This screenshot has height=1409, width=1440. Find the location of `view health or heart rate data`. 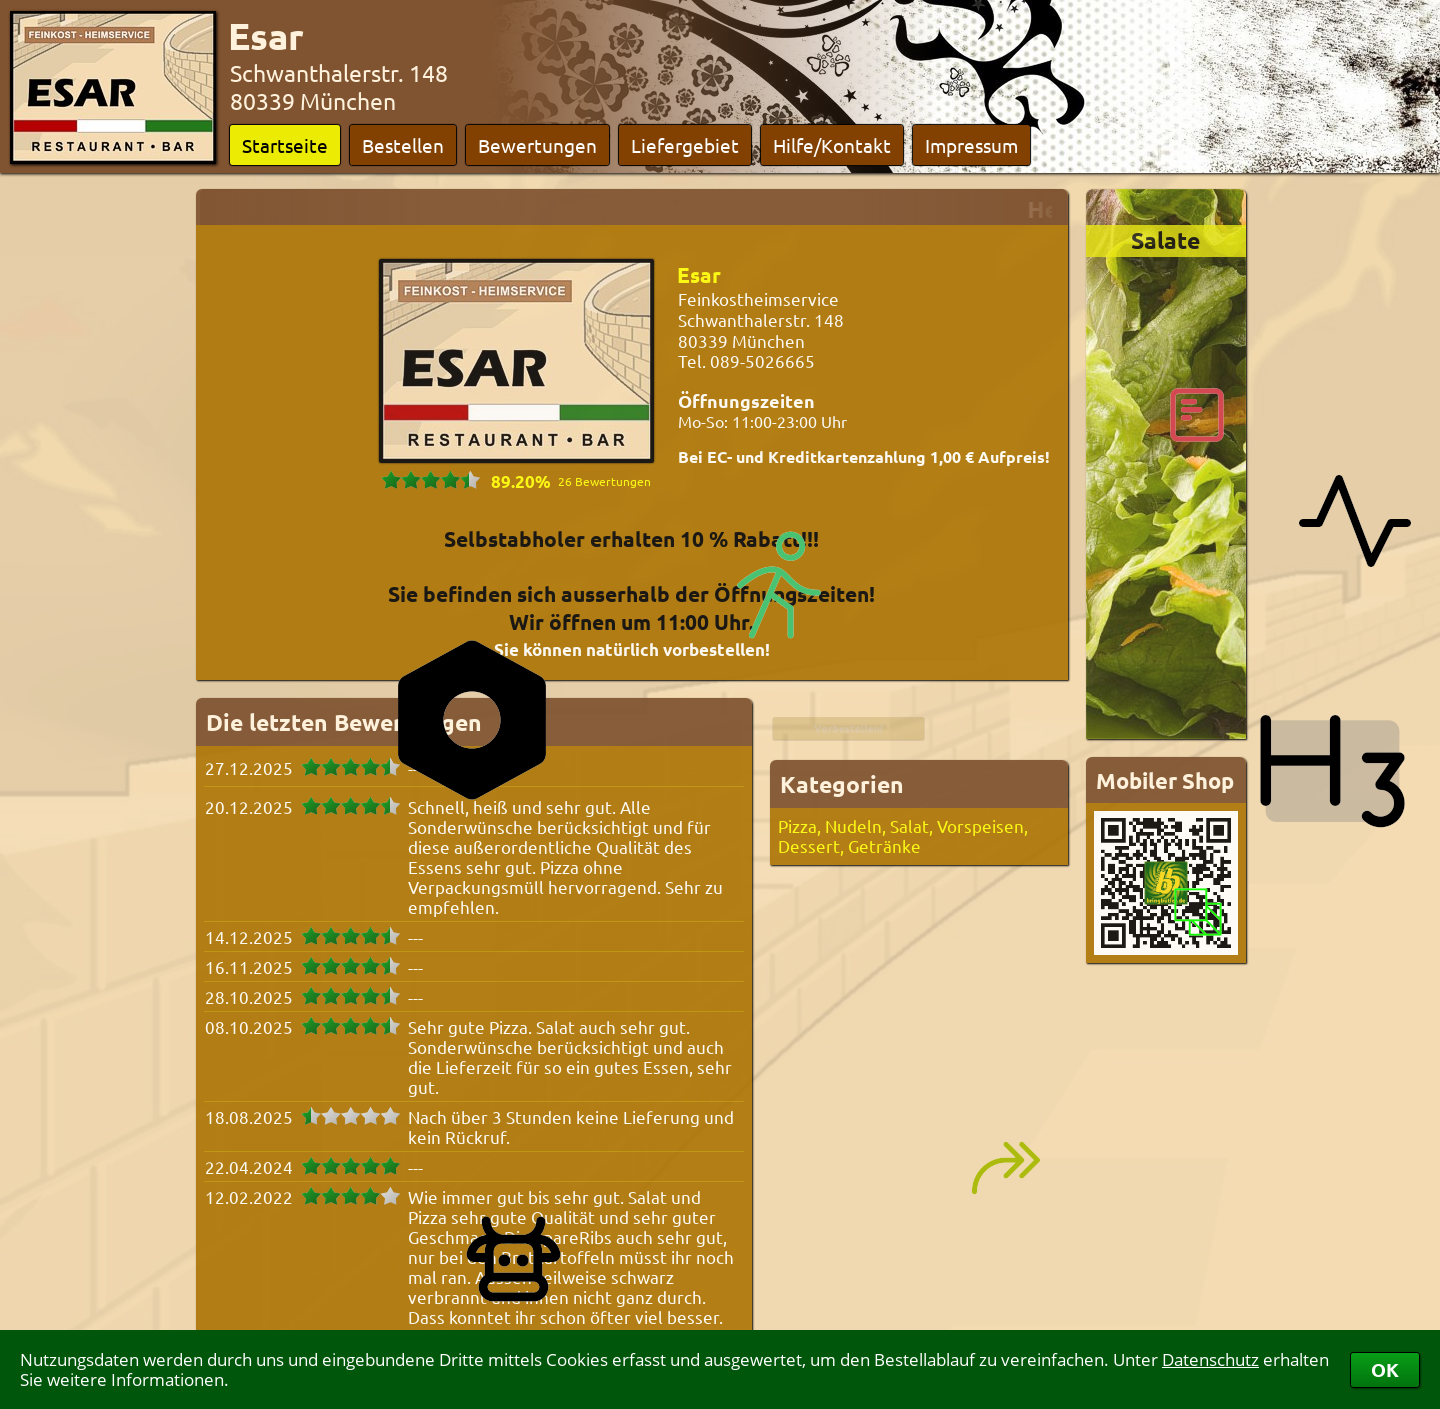

view health or heart rate data is located at coordinates (1355, 523).